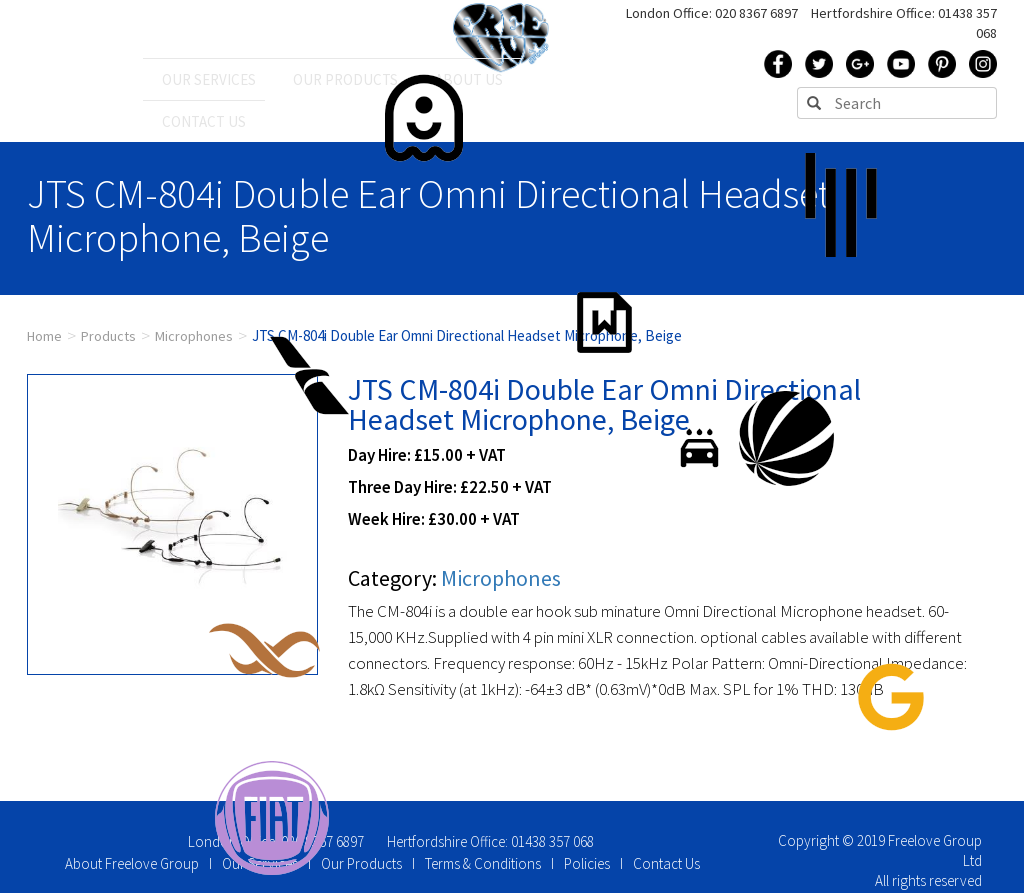 The height and width of the screenshot is (893, 1024). Describe the element at coordinates (841, 205) in the screenshot. I see `open Gitter chat platform` at that location.